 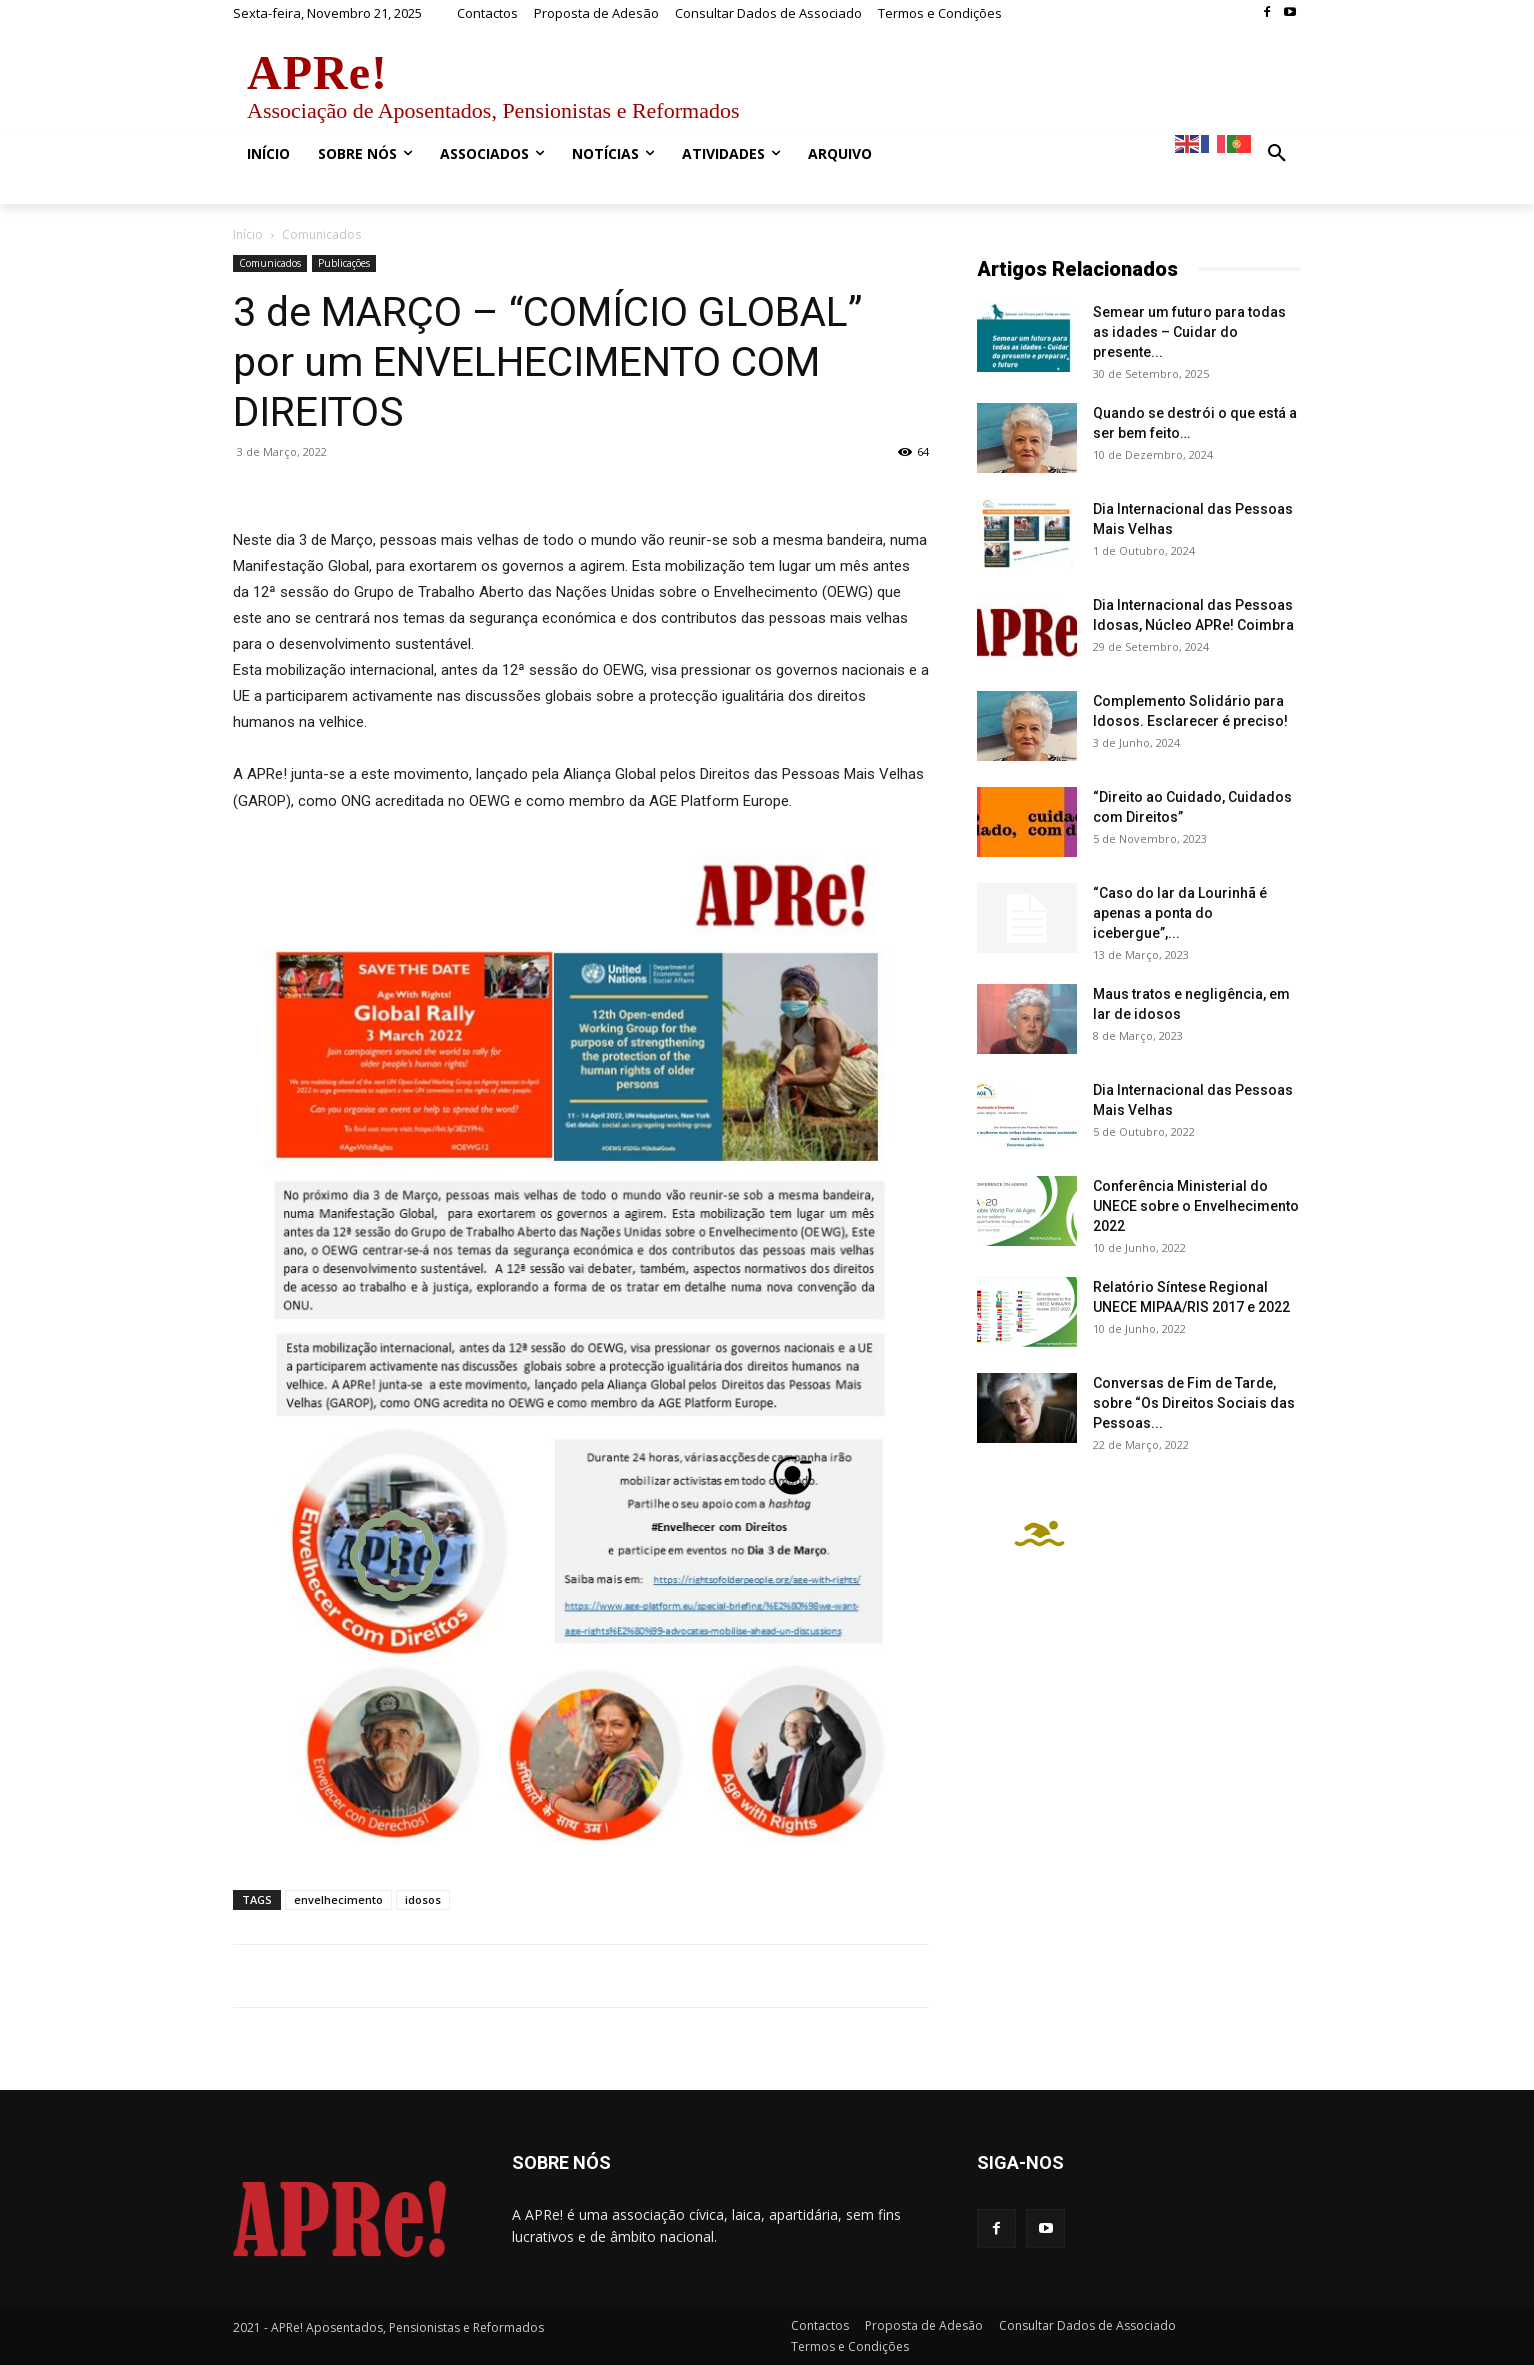 What do you see at coordinates (792, 1475) in the screenshot?
I see `remove a user from your contacts` at bounding box center [792, 1475].